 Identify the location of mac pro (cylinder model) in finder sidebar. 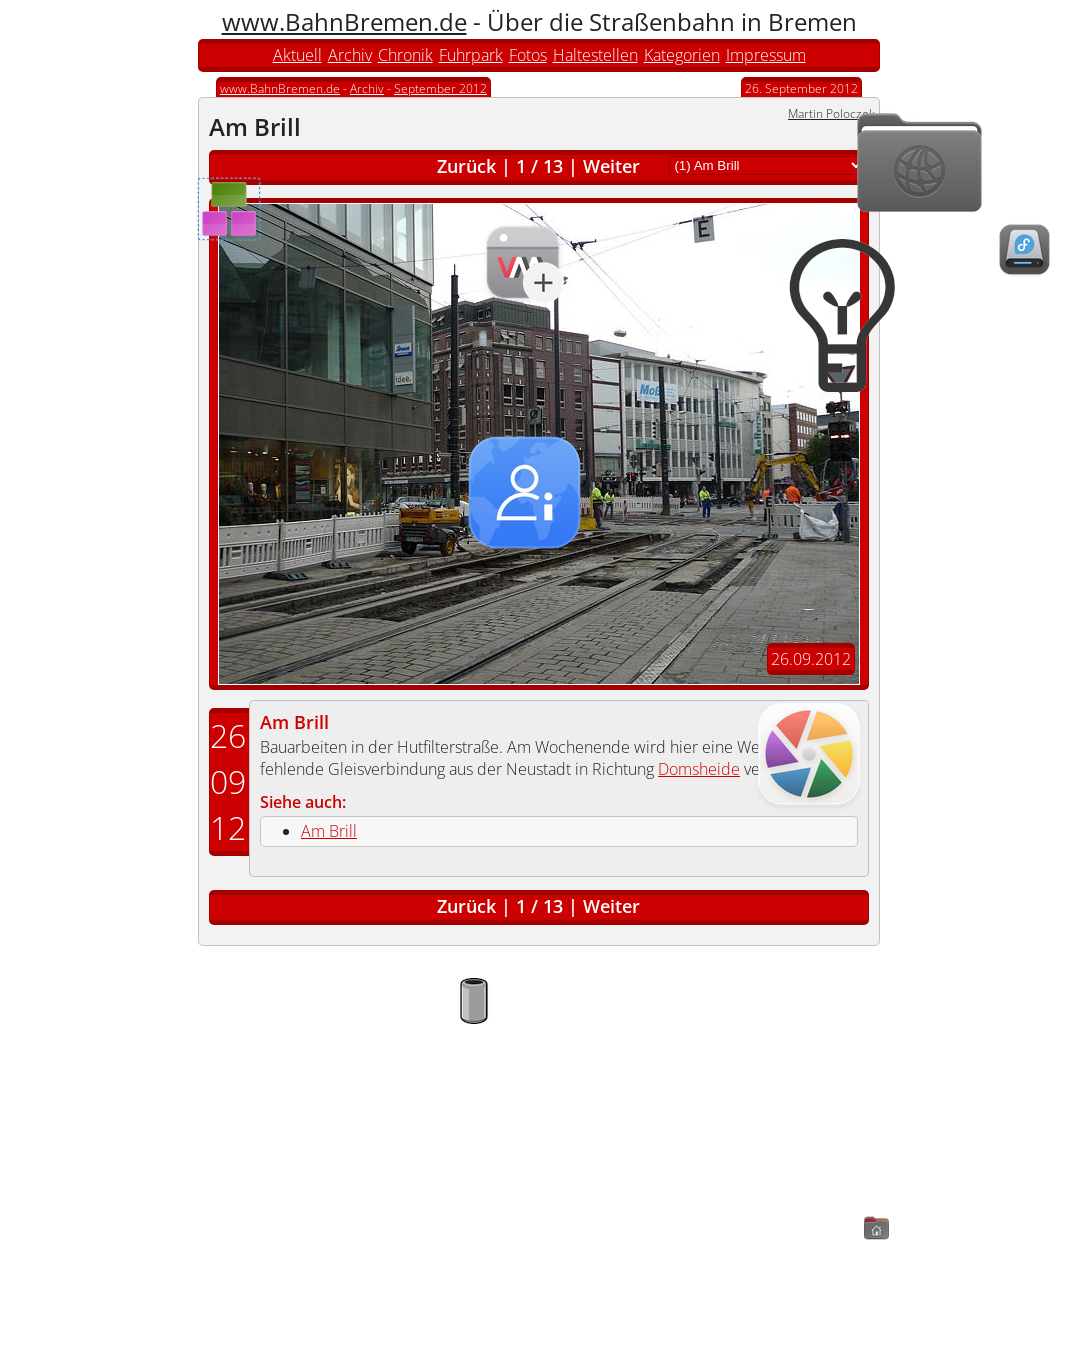
(474, 1001).